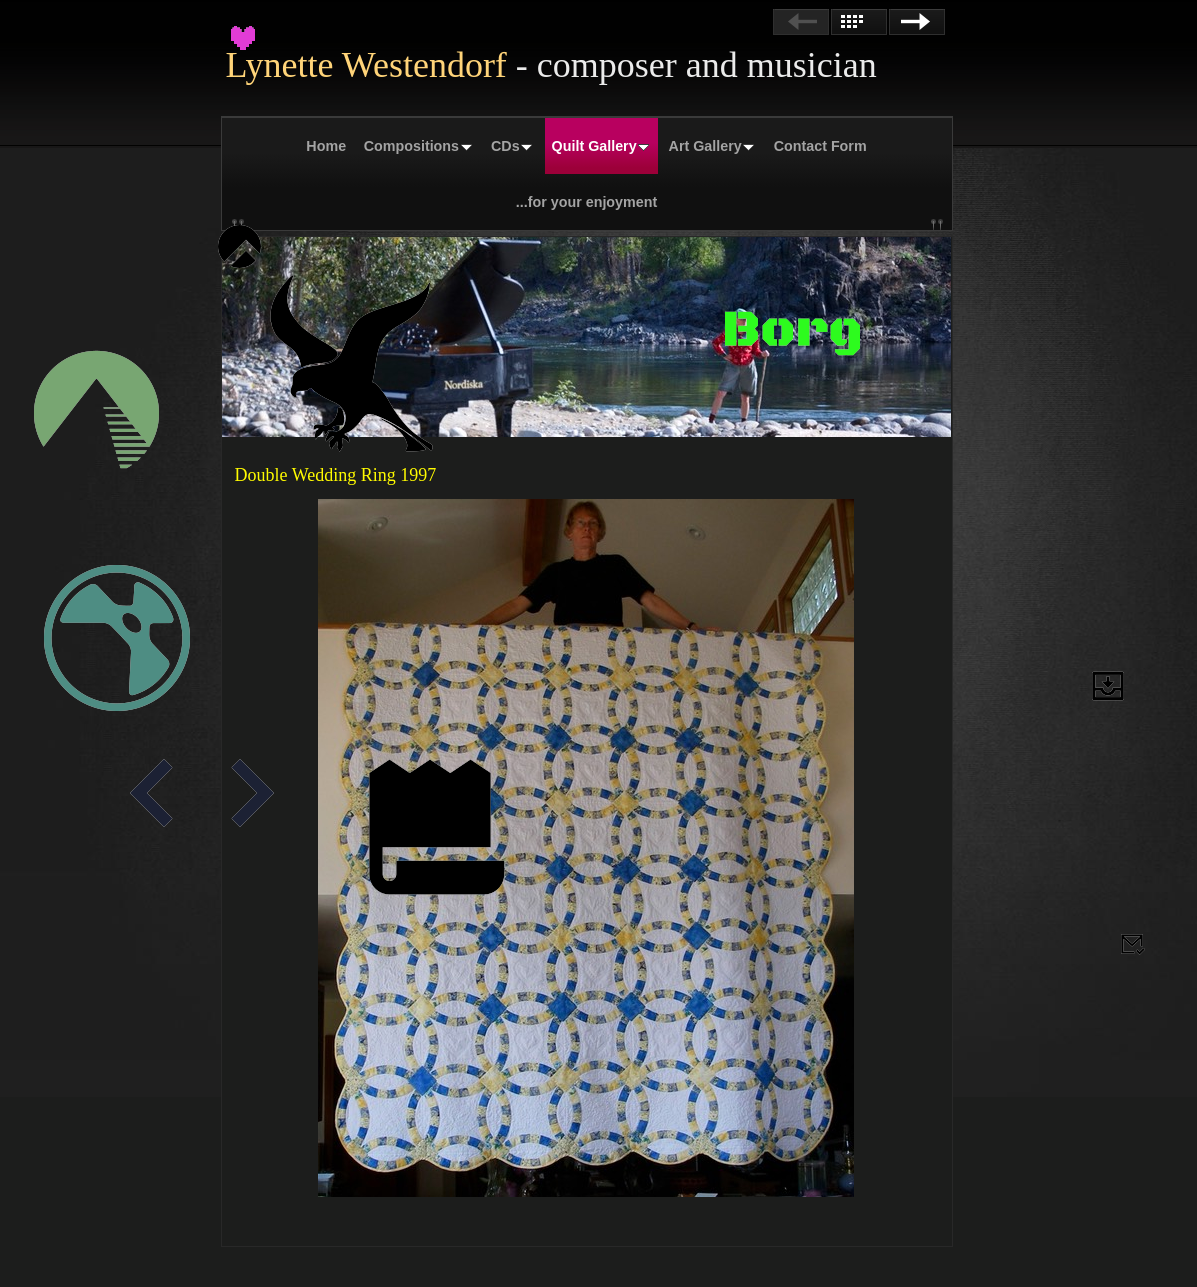 This screenshot has height=1287, width=1197. What do you see at coordinates (202, 793) in the screenshot?
I see `view or edit source code` at bounding box center [202, 793].